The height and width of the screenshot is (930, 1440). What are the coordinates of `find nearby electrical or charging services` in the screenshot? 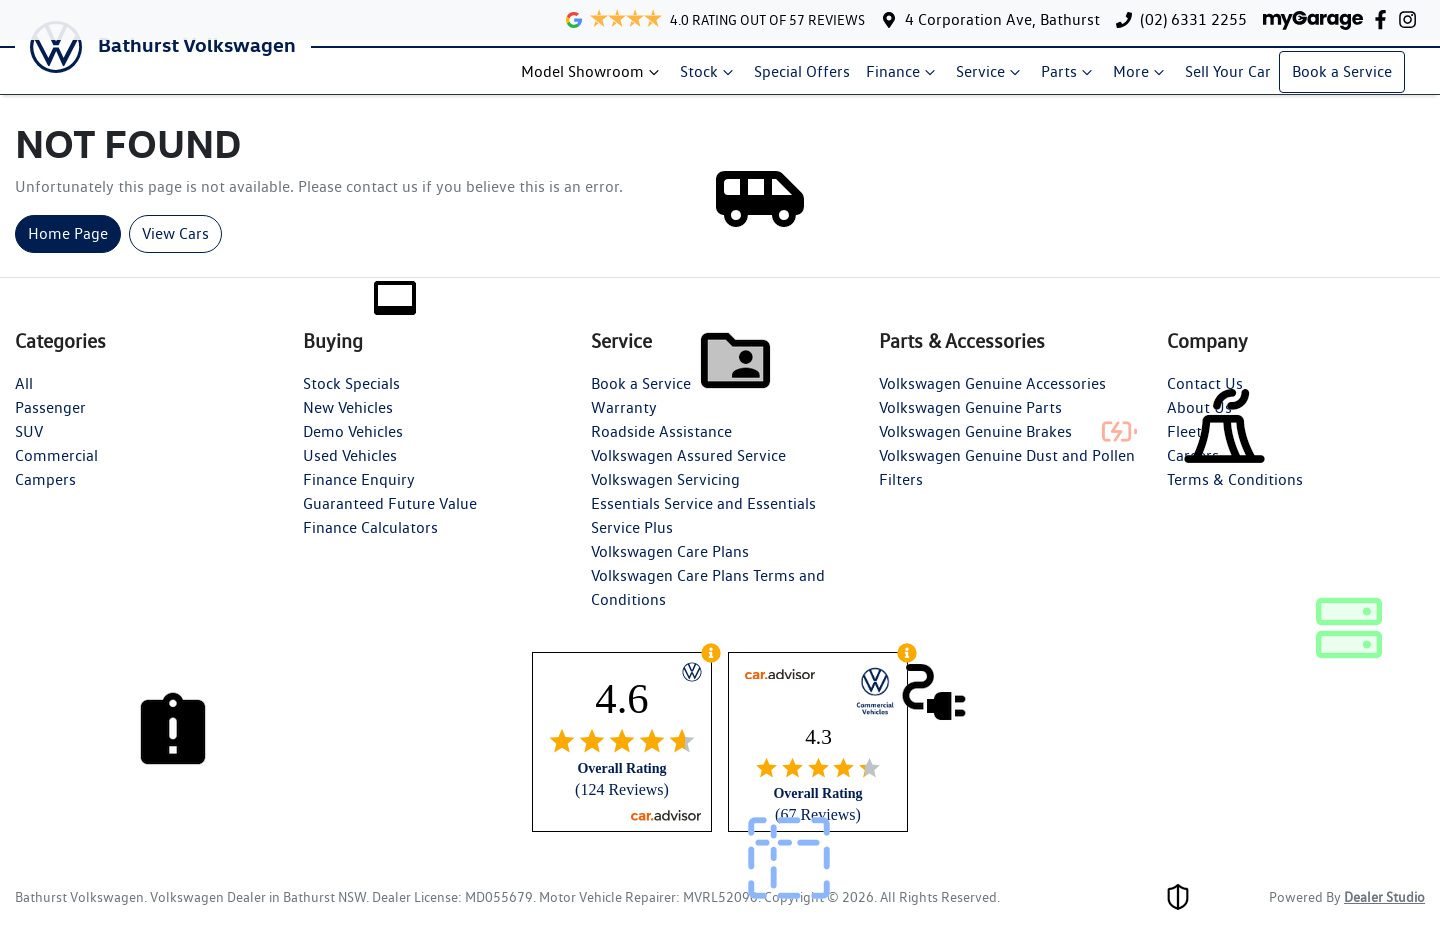 It's located at (934, 692).